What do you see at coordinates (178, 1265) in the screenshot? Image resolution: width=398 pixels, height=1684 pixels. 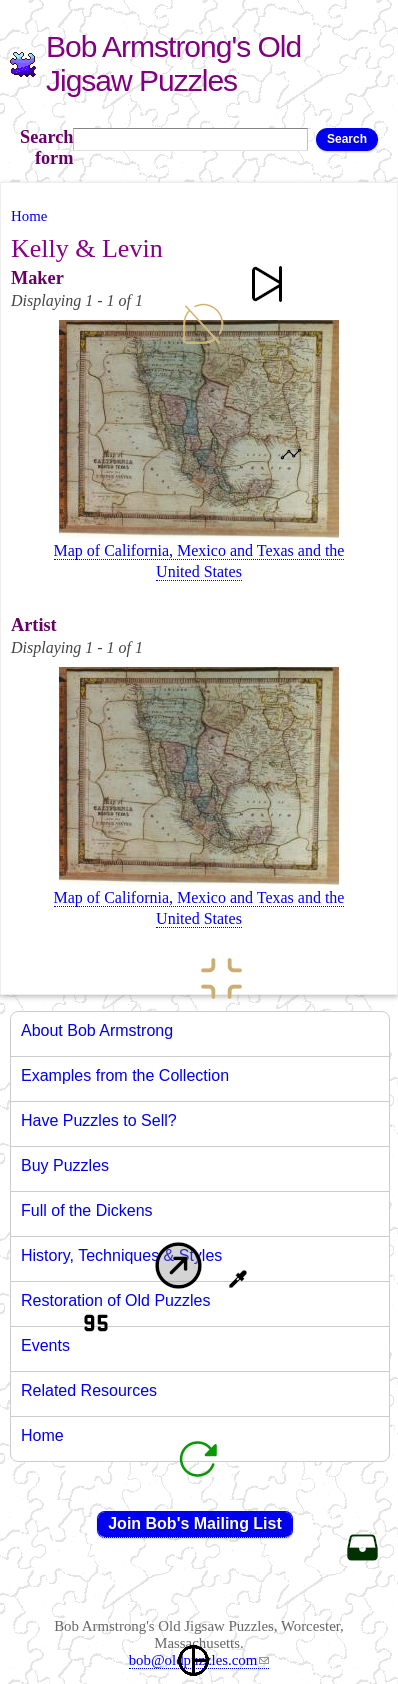 I see `open link in new tab or external window` at bounding box center [178, 1265].